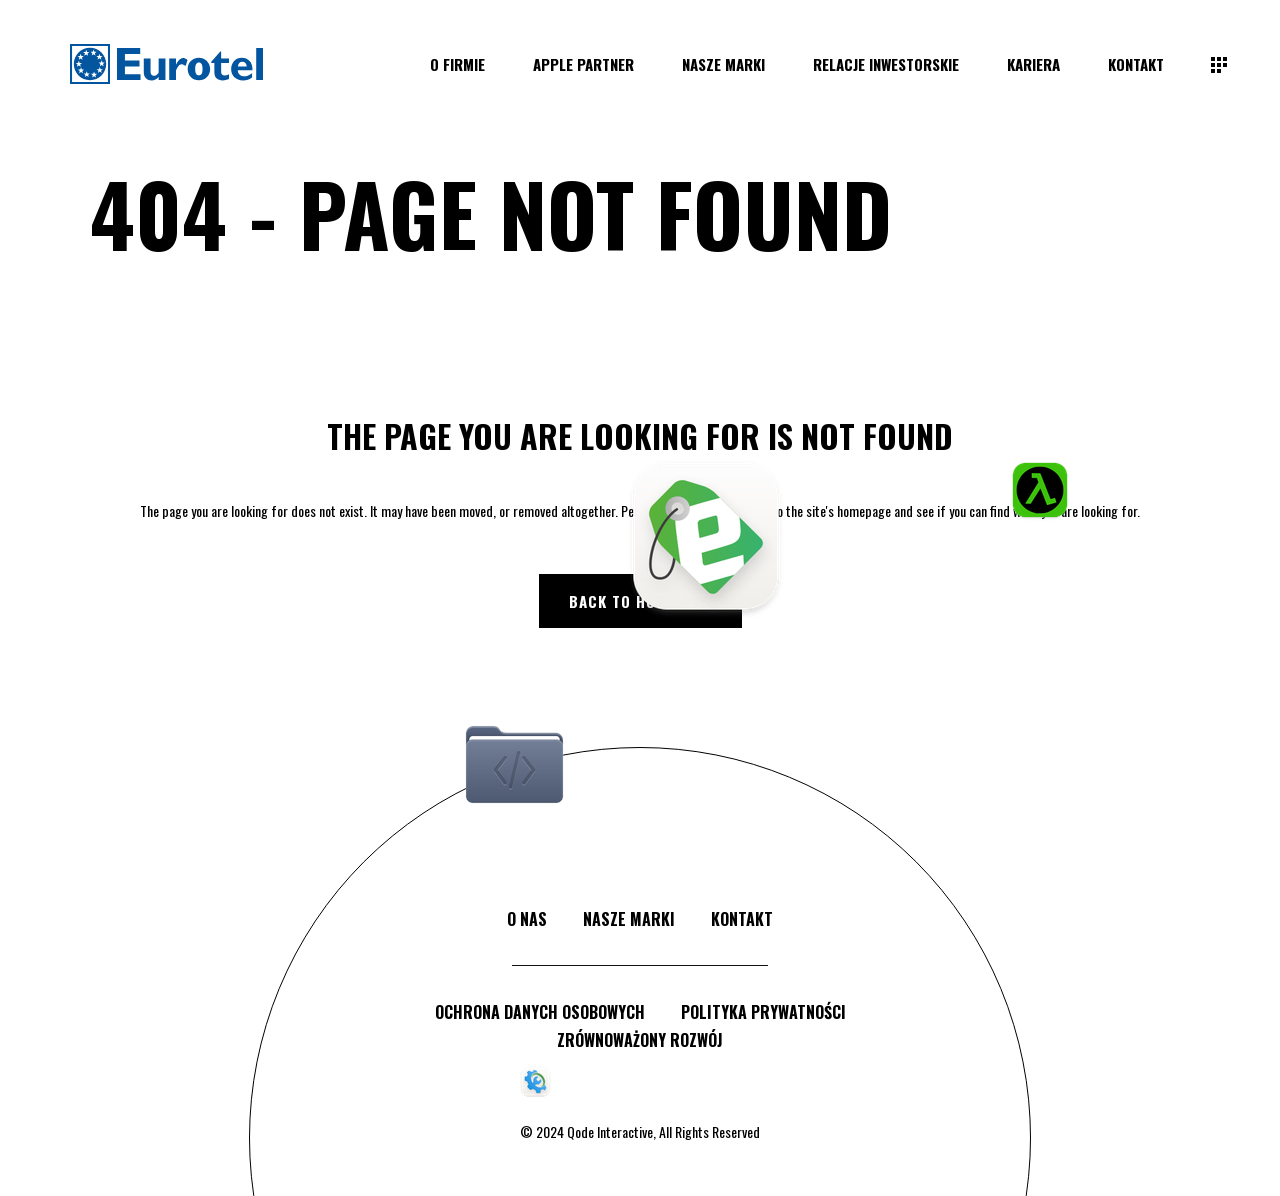  I want to click on open your code projects folder, so click(514, 764).